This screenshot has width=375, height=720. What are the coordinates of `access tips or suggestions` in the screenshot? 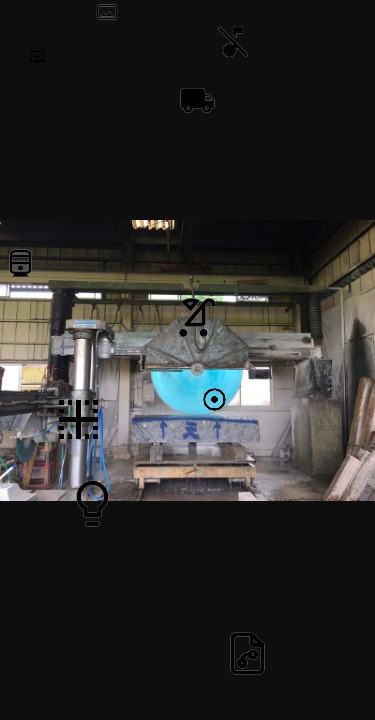 It's located at (92, 503).